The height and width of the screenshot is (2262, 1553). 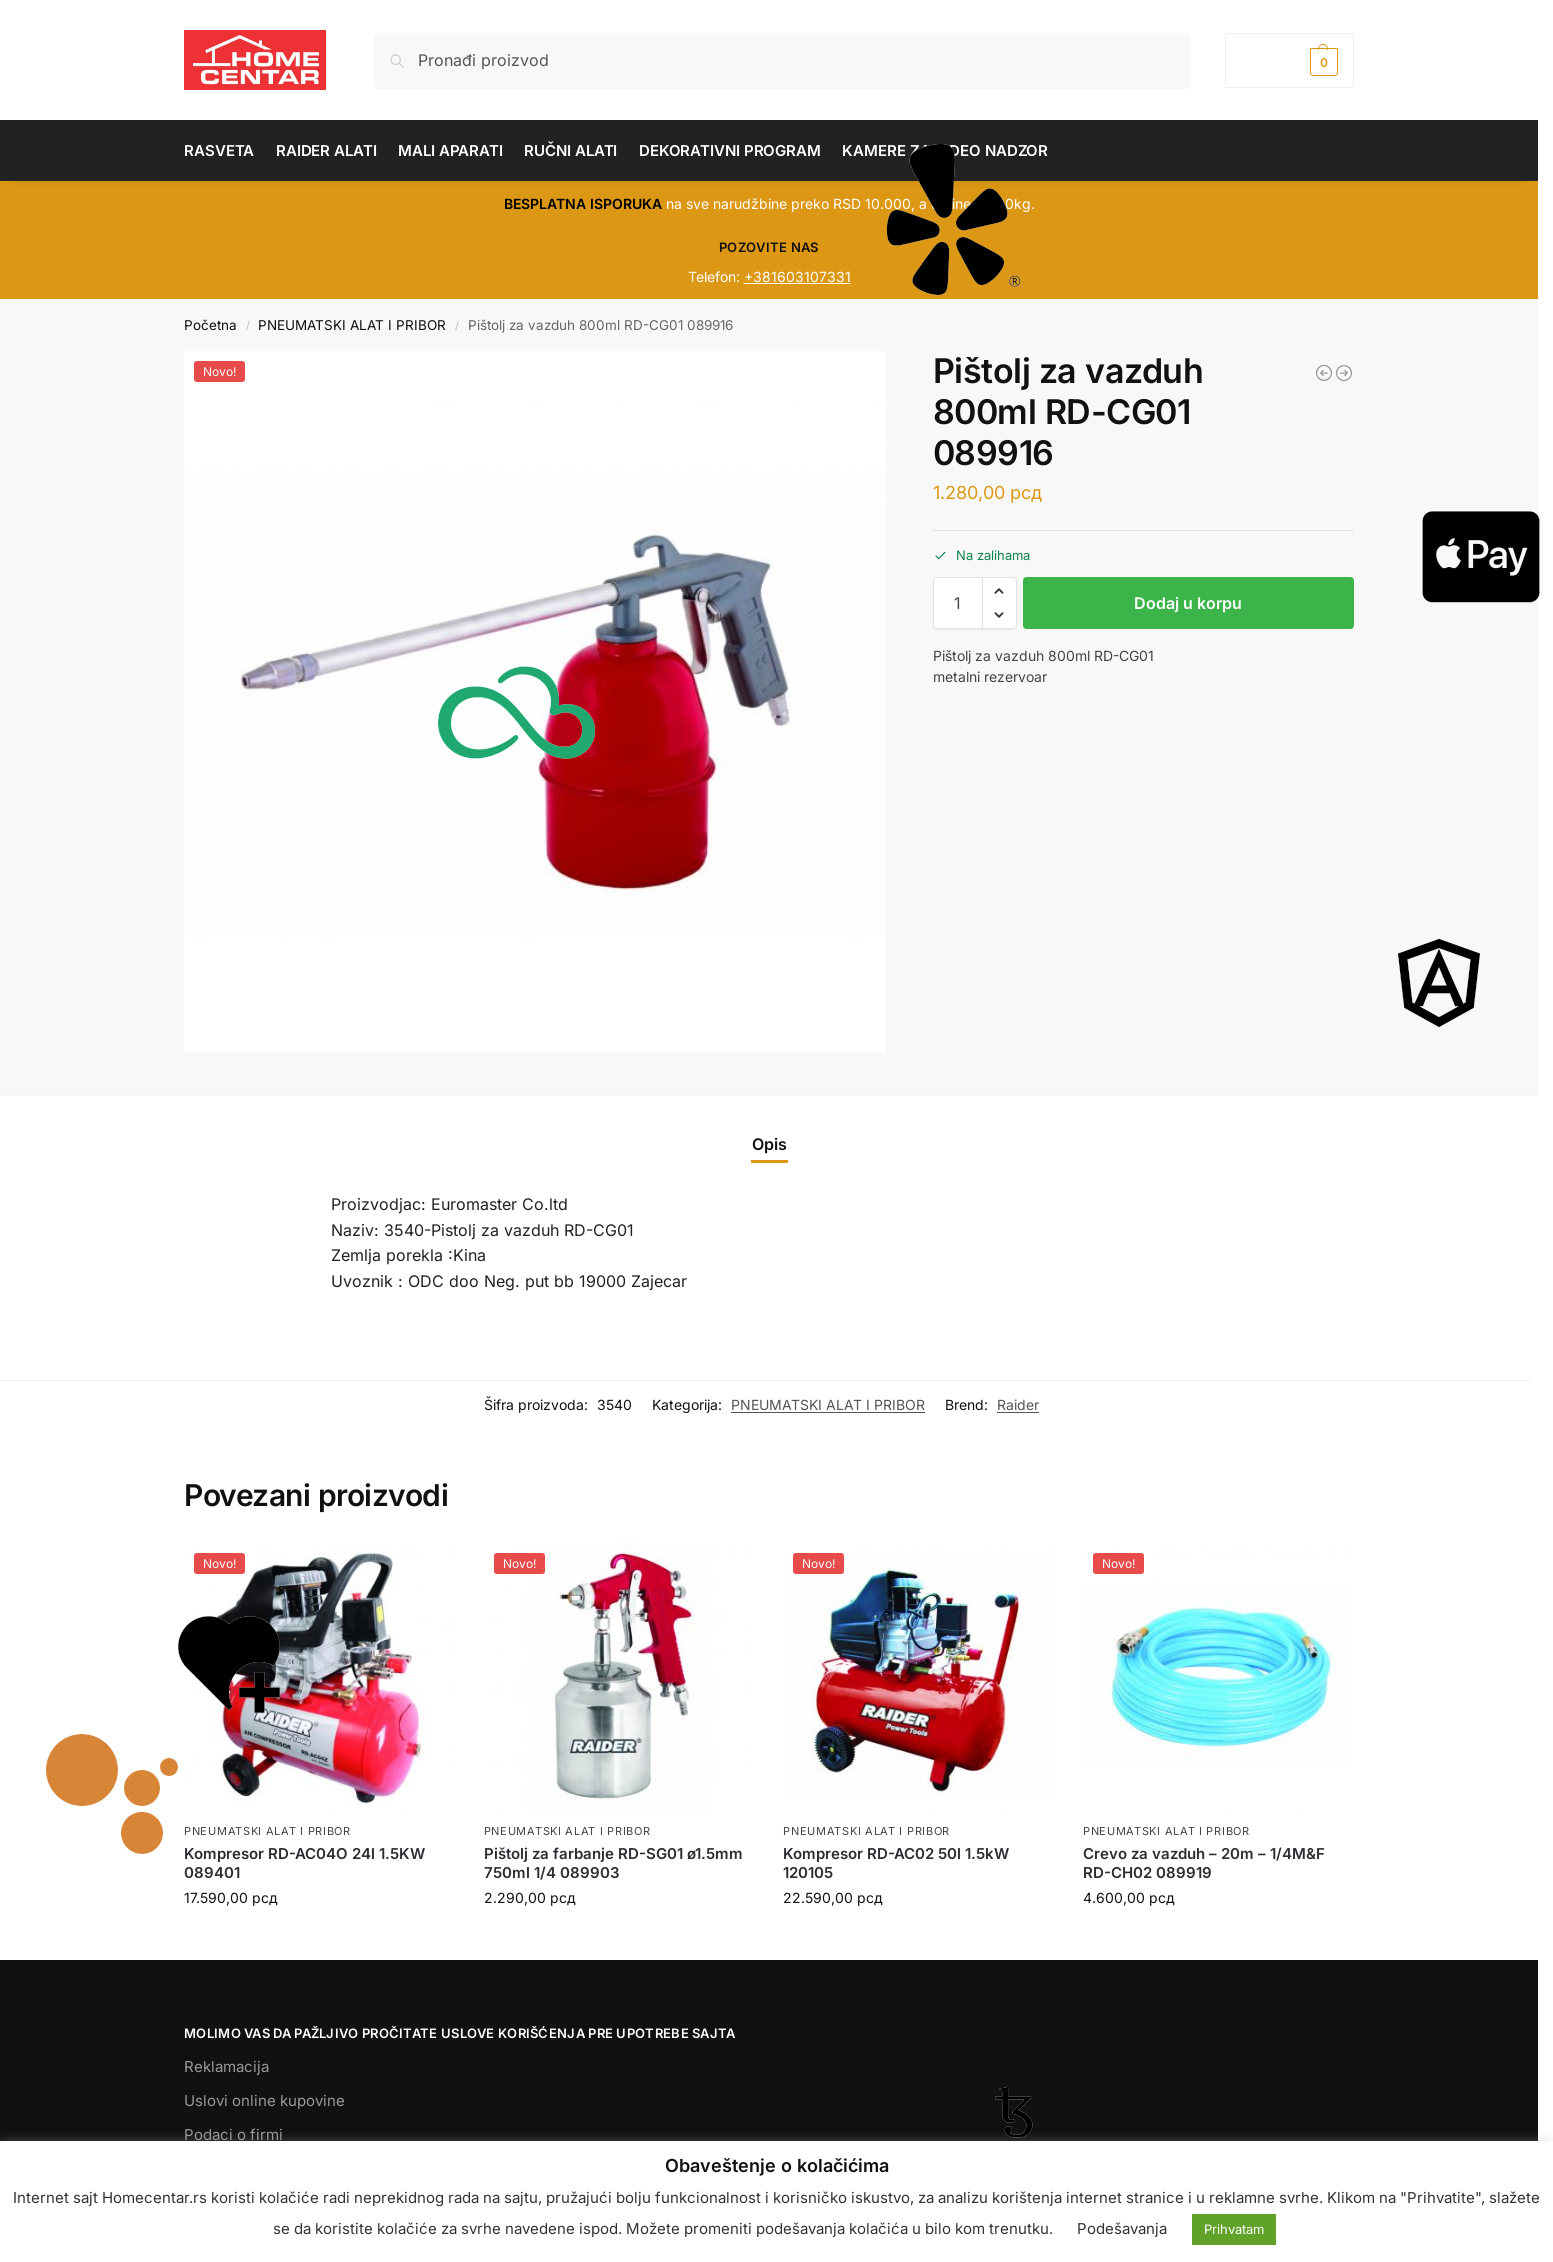 I want to click on add to favorites, so click(x=229, y=1662).